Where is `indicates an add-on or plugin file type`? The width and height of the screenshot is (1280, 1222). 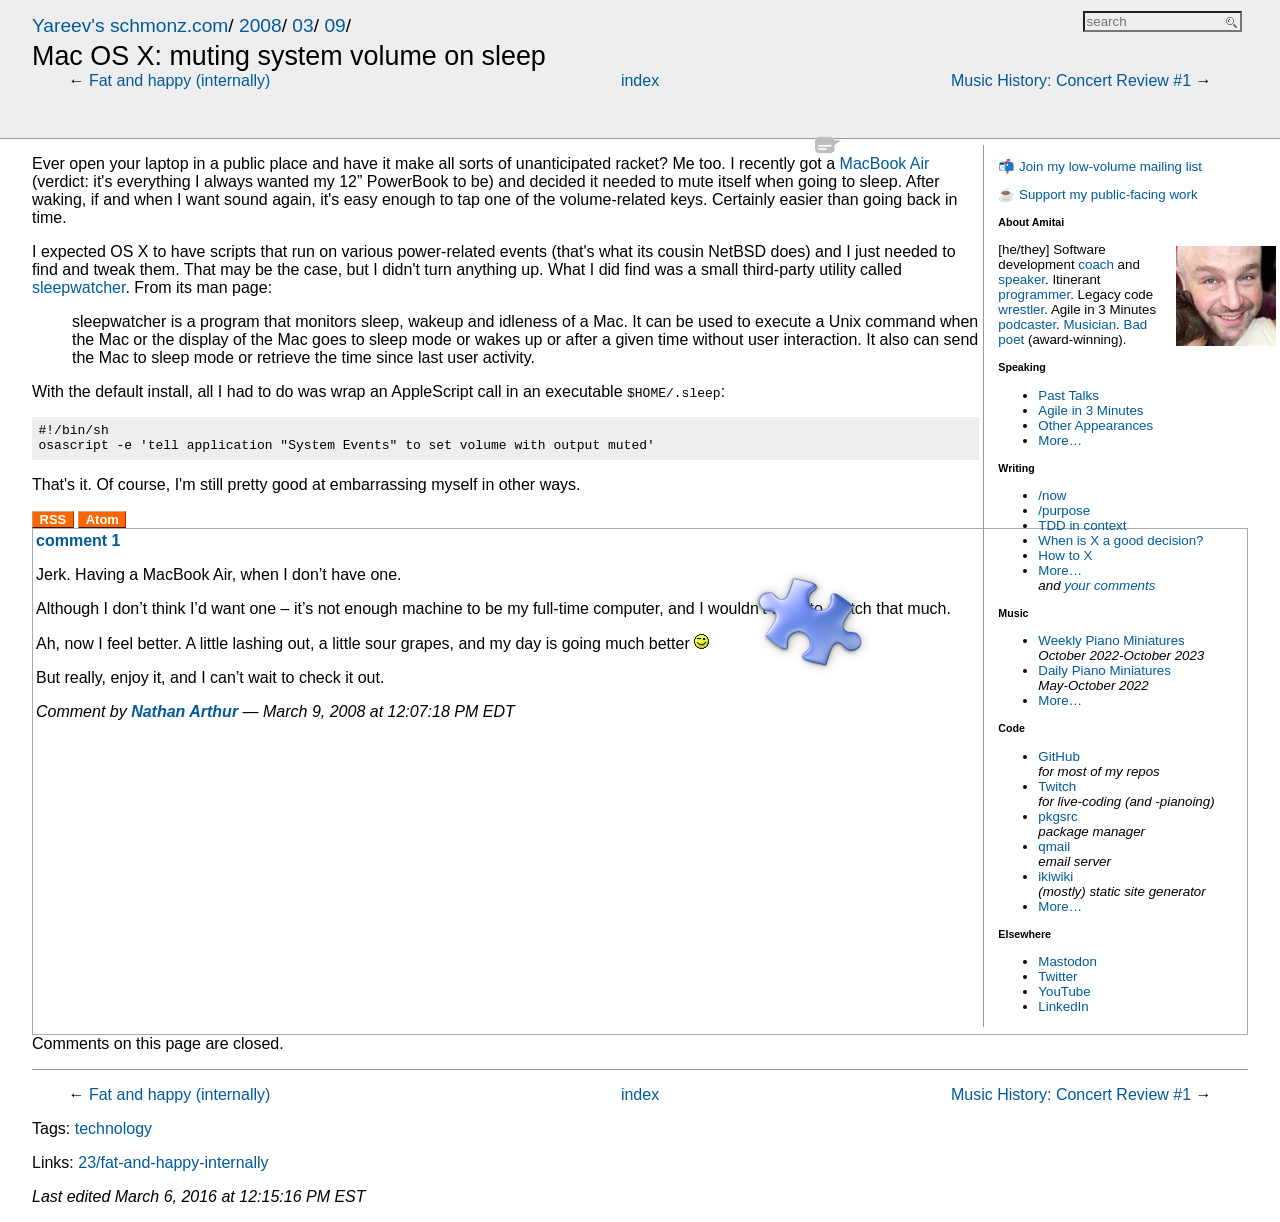 indicates an add-on or plugin file type is located at coordinates (808, 621).